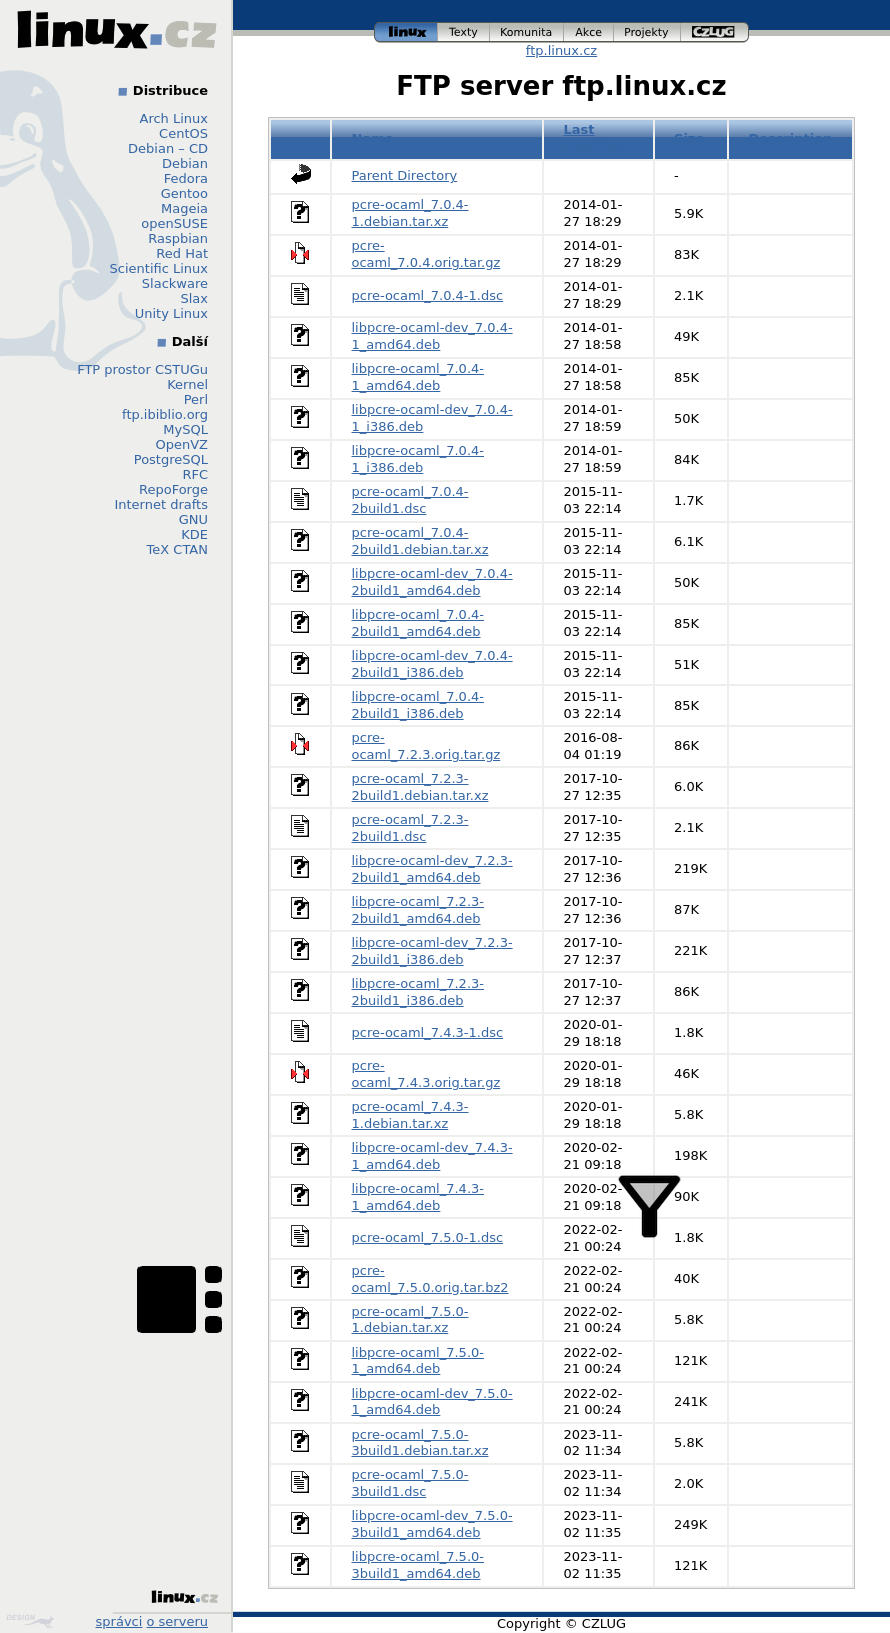  What do you see at coordinates (649, 1206) in the screenshot?
I see `filter or sort content` at bounding box center [649, 1206].